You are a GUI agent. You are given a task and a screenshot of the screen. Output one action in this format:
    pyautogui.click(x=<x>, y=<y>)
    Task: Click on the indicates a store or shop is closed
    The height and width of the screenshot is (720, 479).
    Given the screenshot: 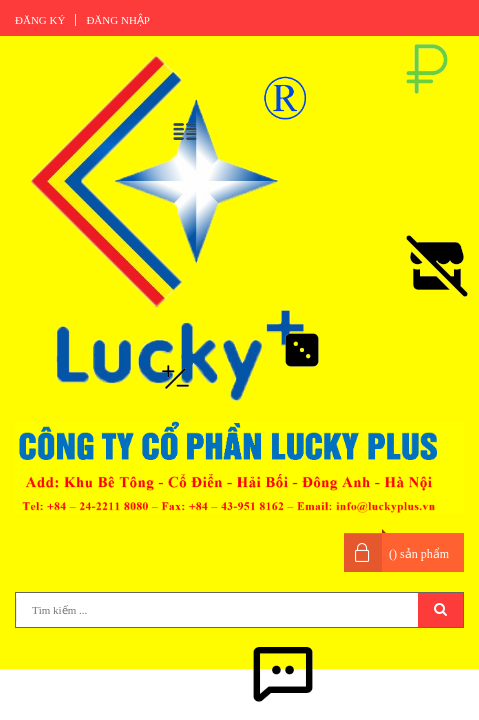 What is the action you would take?
    pyautogui.click(x=437, y=266)
    